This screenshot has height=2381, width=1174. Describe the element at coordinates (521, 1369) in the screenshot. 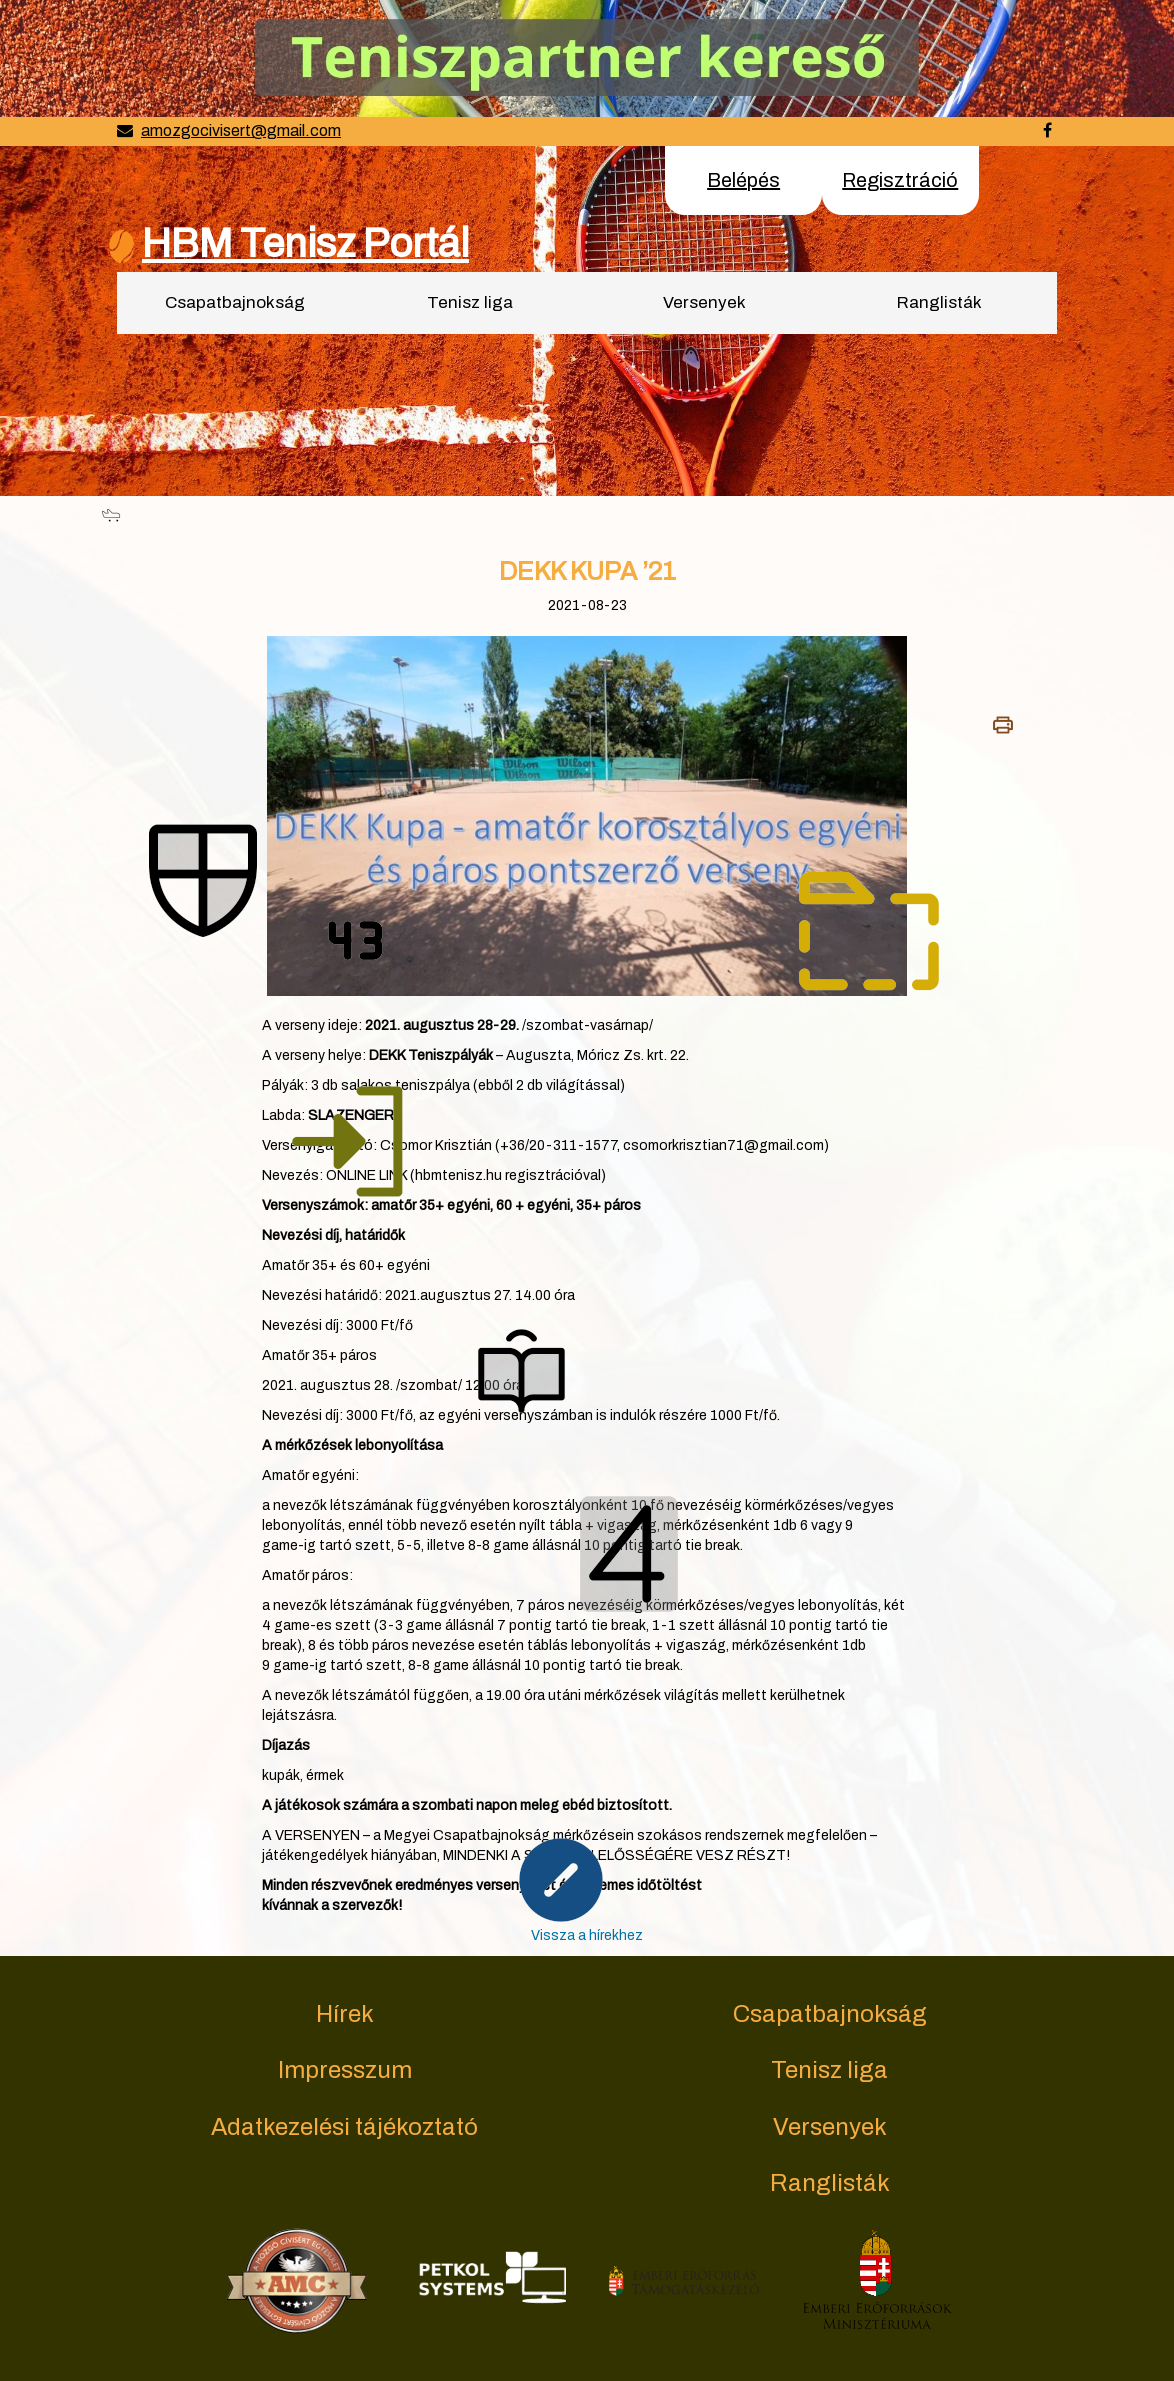

I see `view user profile or account details` at that location.